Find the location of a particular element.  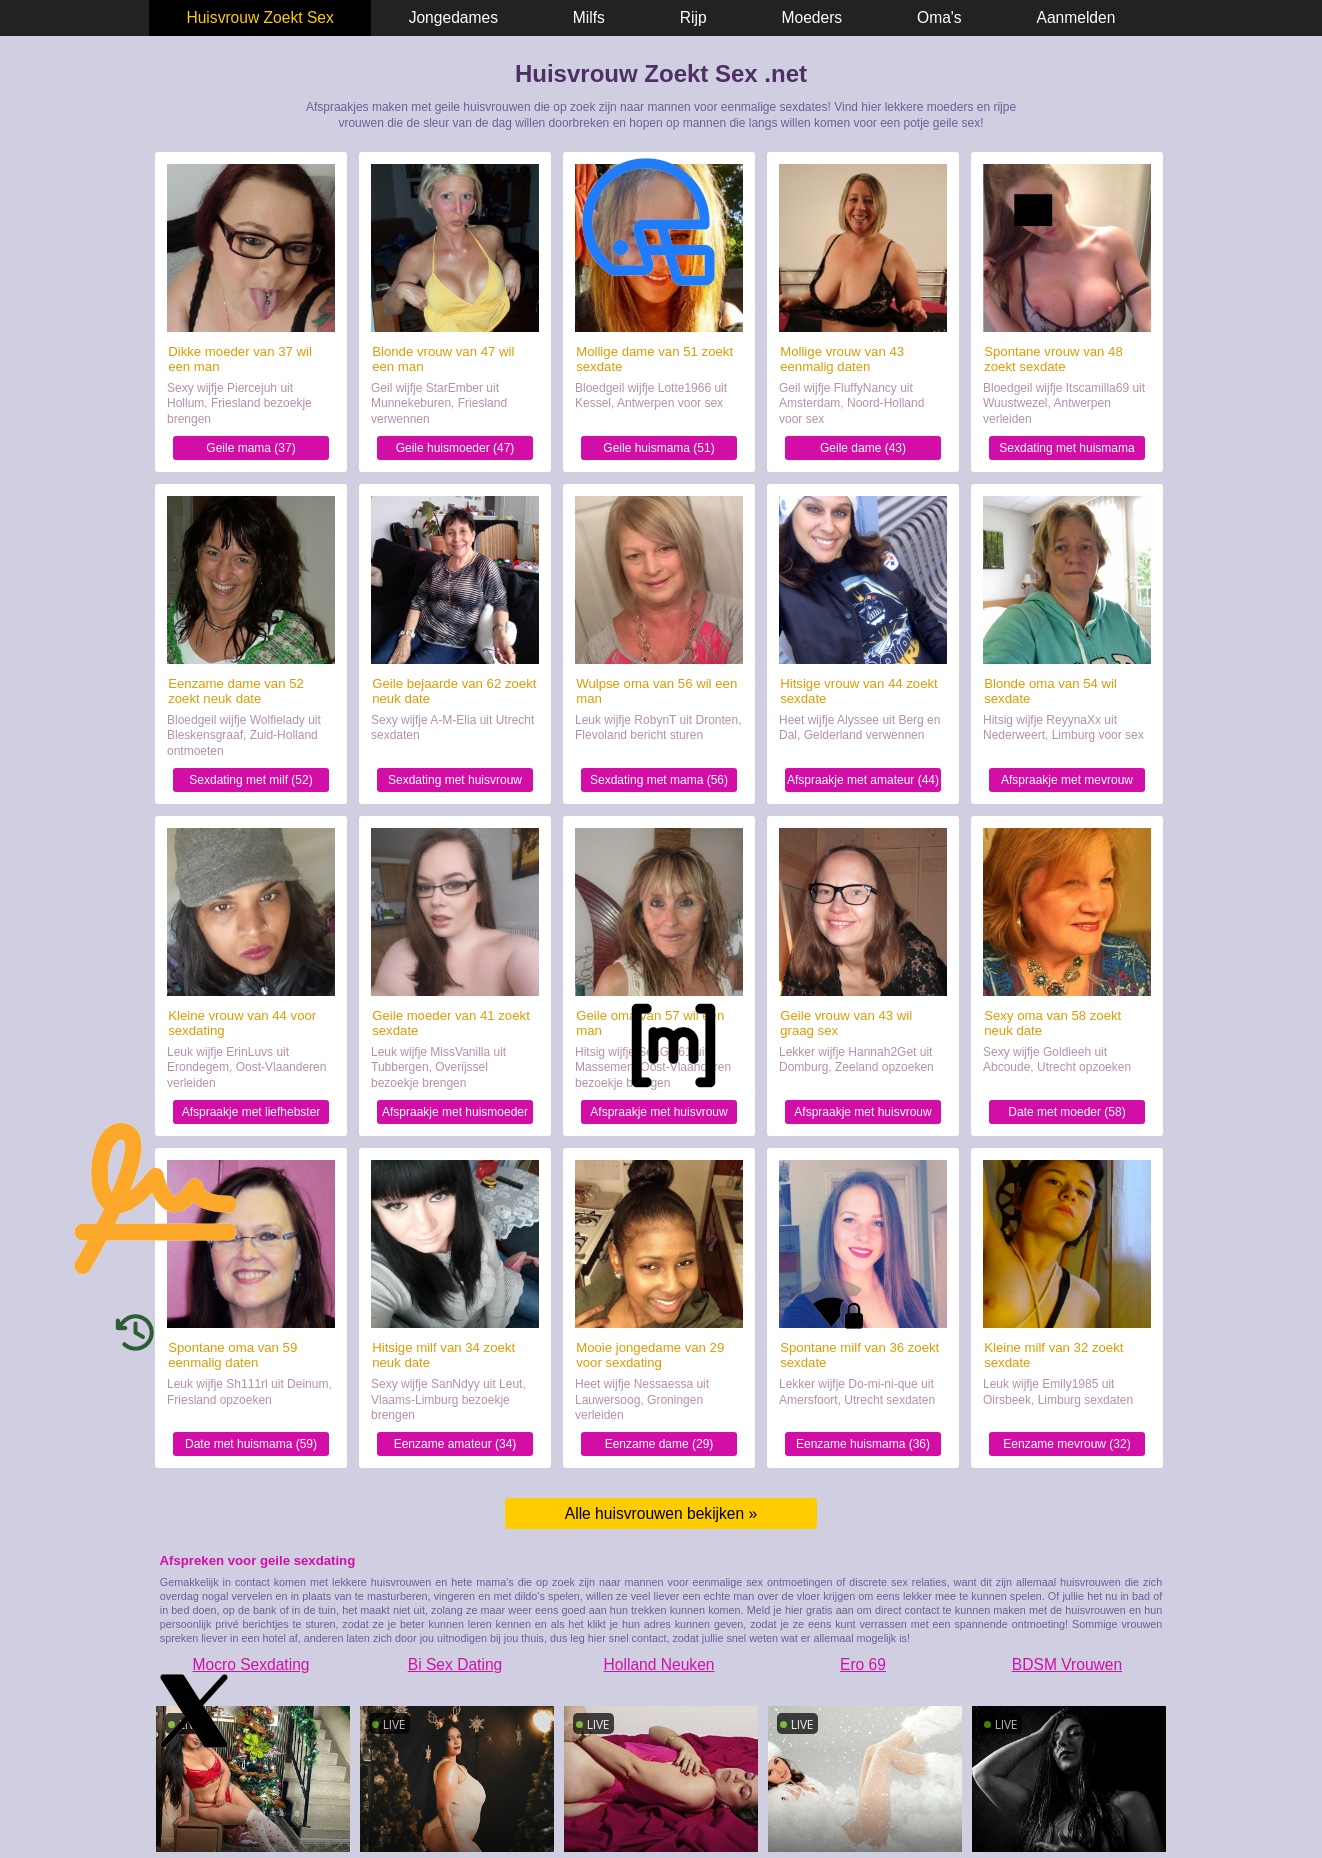

connect to matrix decentralized chat network is located at coordinates (673, 1045).